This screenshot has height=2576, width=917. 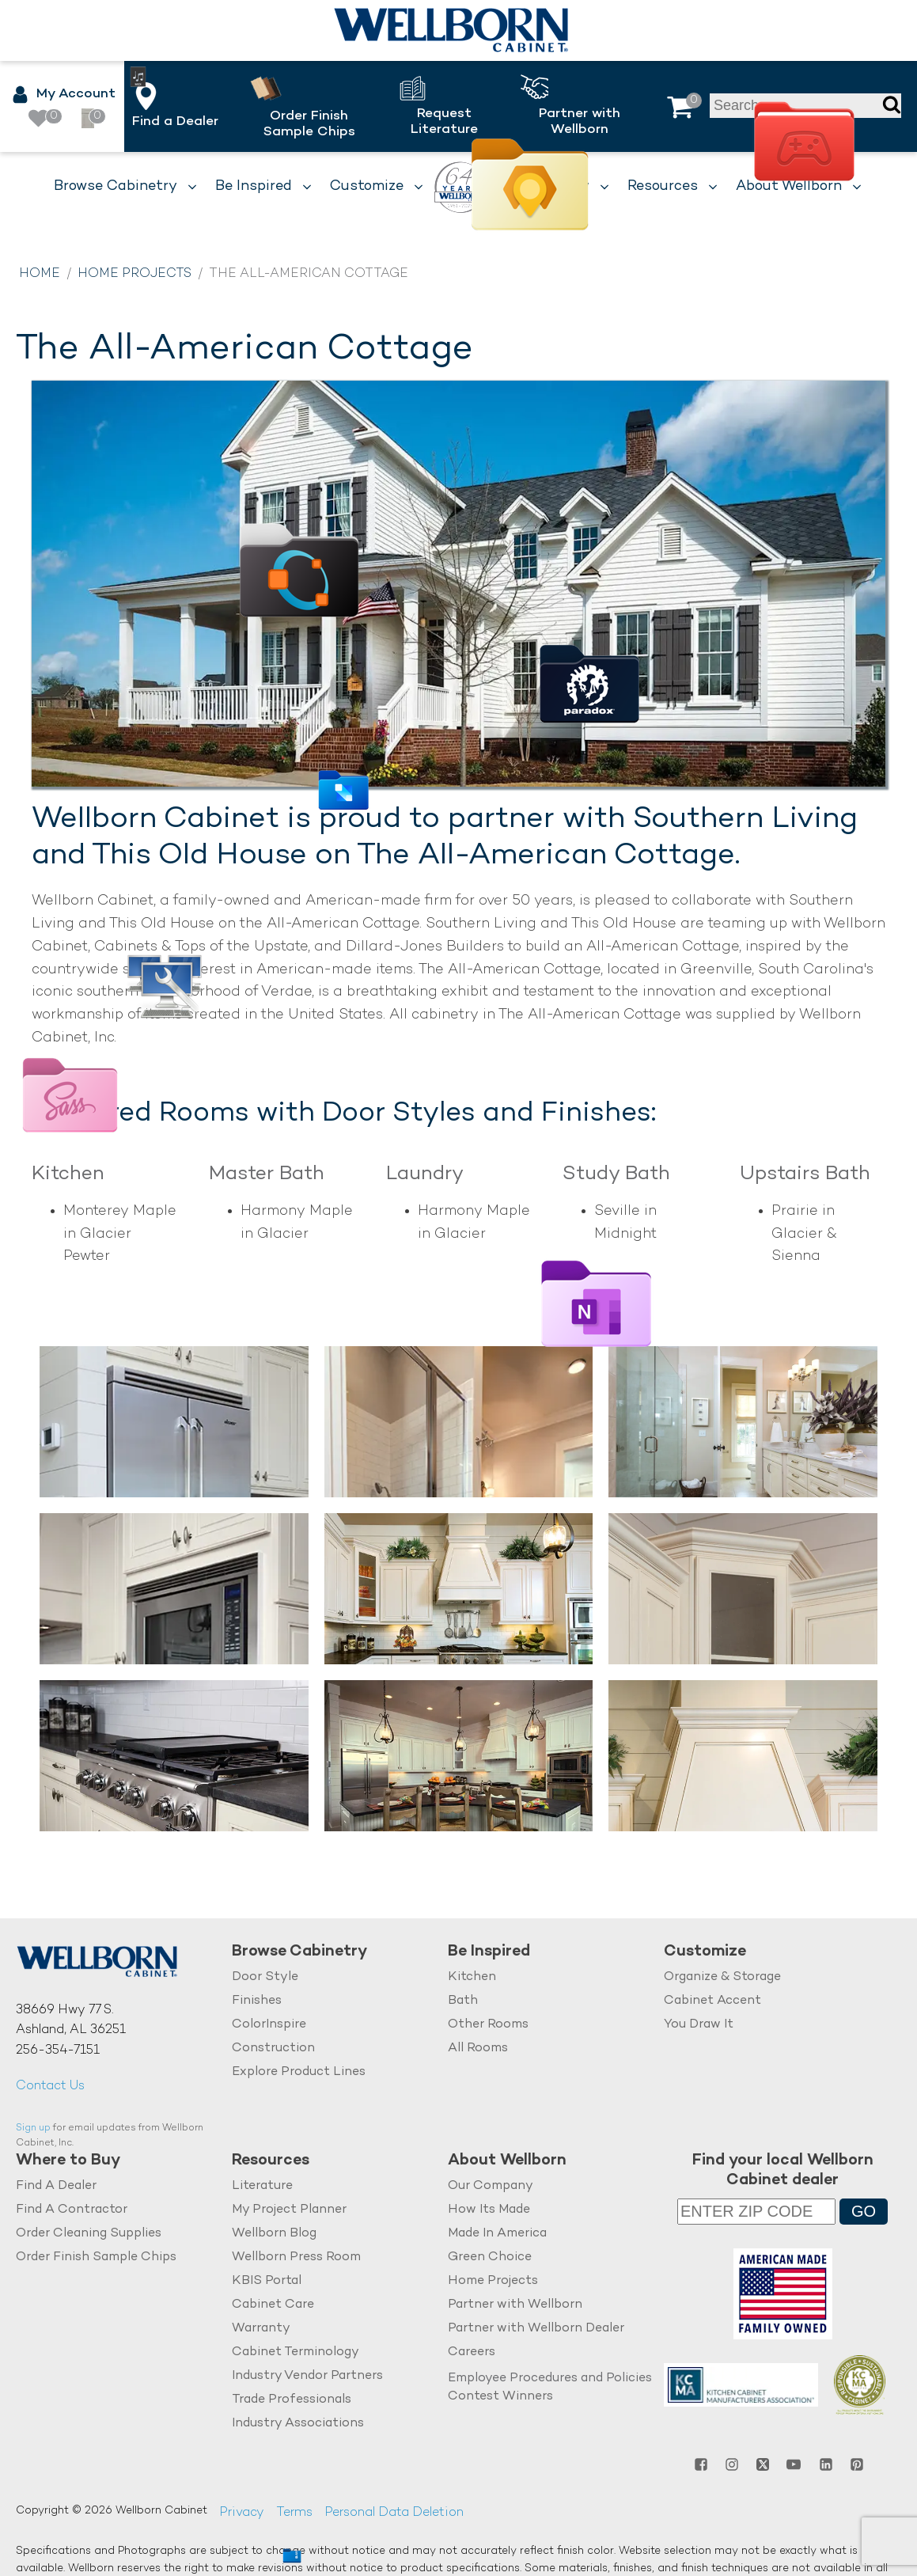 I want to click on folder for octave programming files, so click(x=298, y=573).